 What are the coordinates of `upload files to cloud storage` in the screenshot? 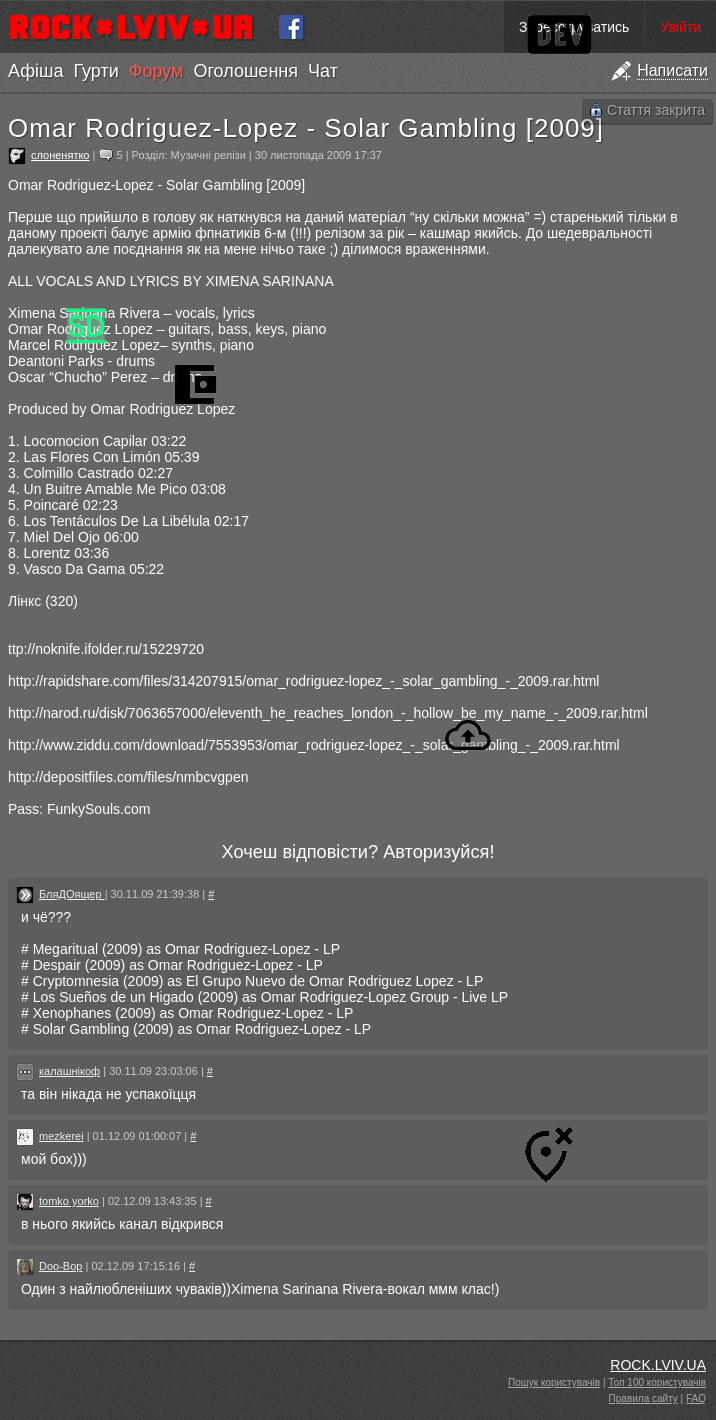 It's located at (468, 735).